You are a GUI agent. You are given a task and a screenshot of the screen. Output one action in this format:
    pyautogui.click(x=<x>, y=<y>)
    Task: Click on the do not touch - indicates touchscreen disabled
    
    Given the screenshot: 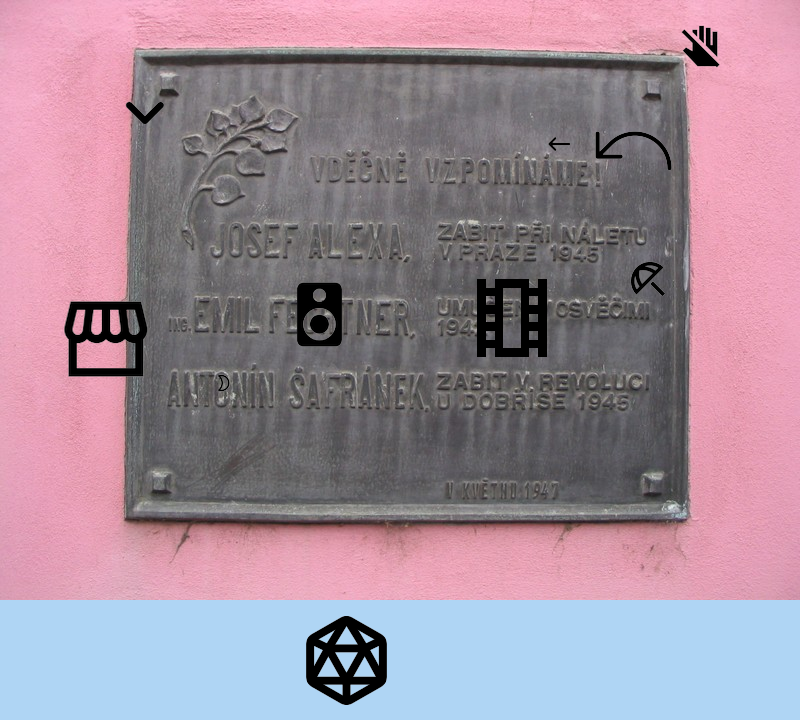 What is the action you would take?
    pyautogui.click(x=702, y=47)
    